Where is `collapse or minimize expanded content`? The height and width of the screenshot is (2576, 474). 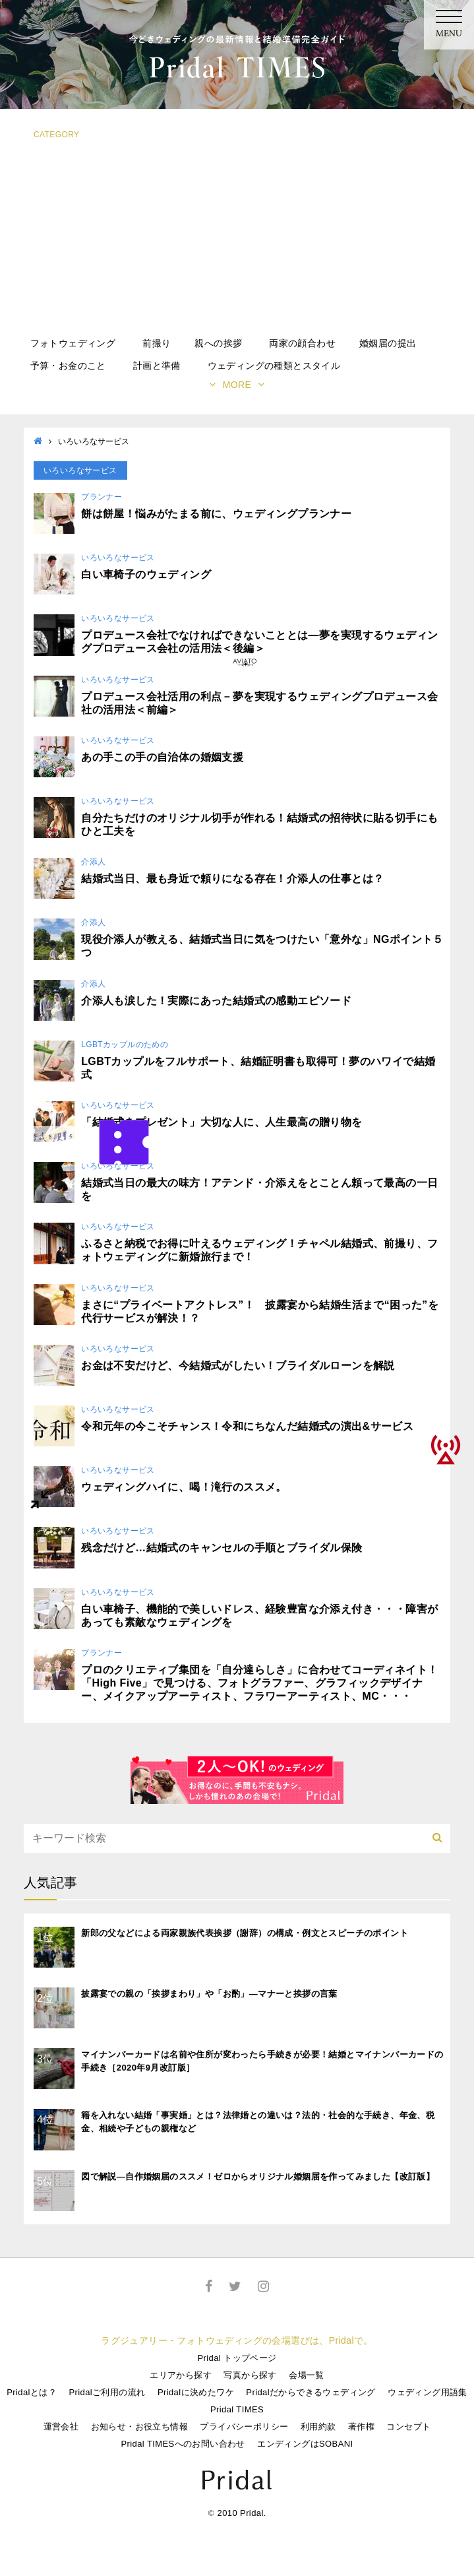
collapse or minimize expanded content is located at coordinates (40, 1499).